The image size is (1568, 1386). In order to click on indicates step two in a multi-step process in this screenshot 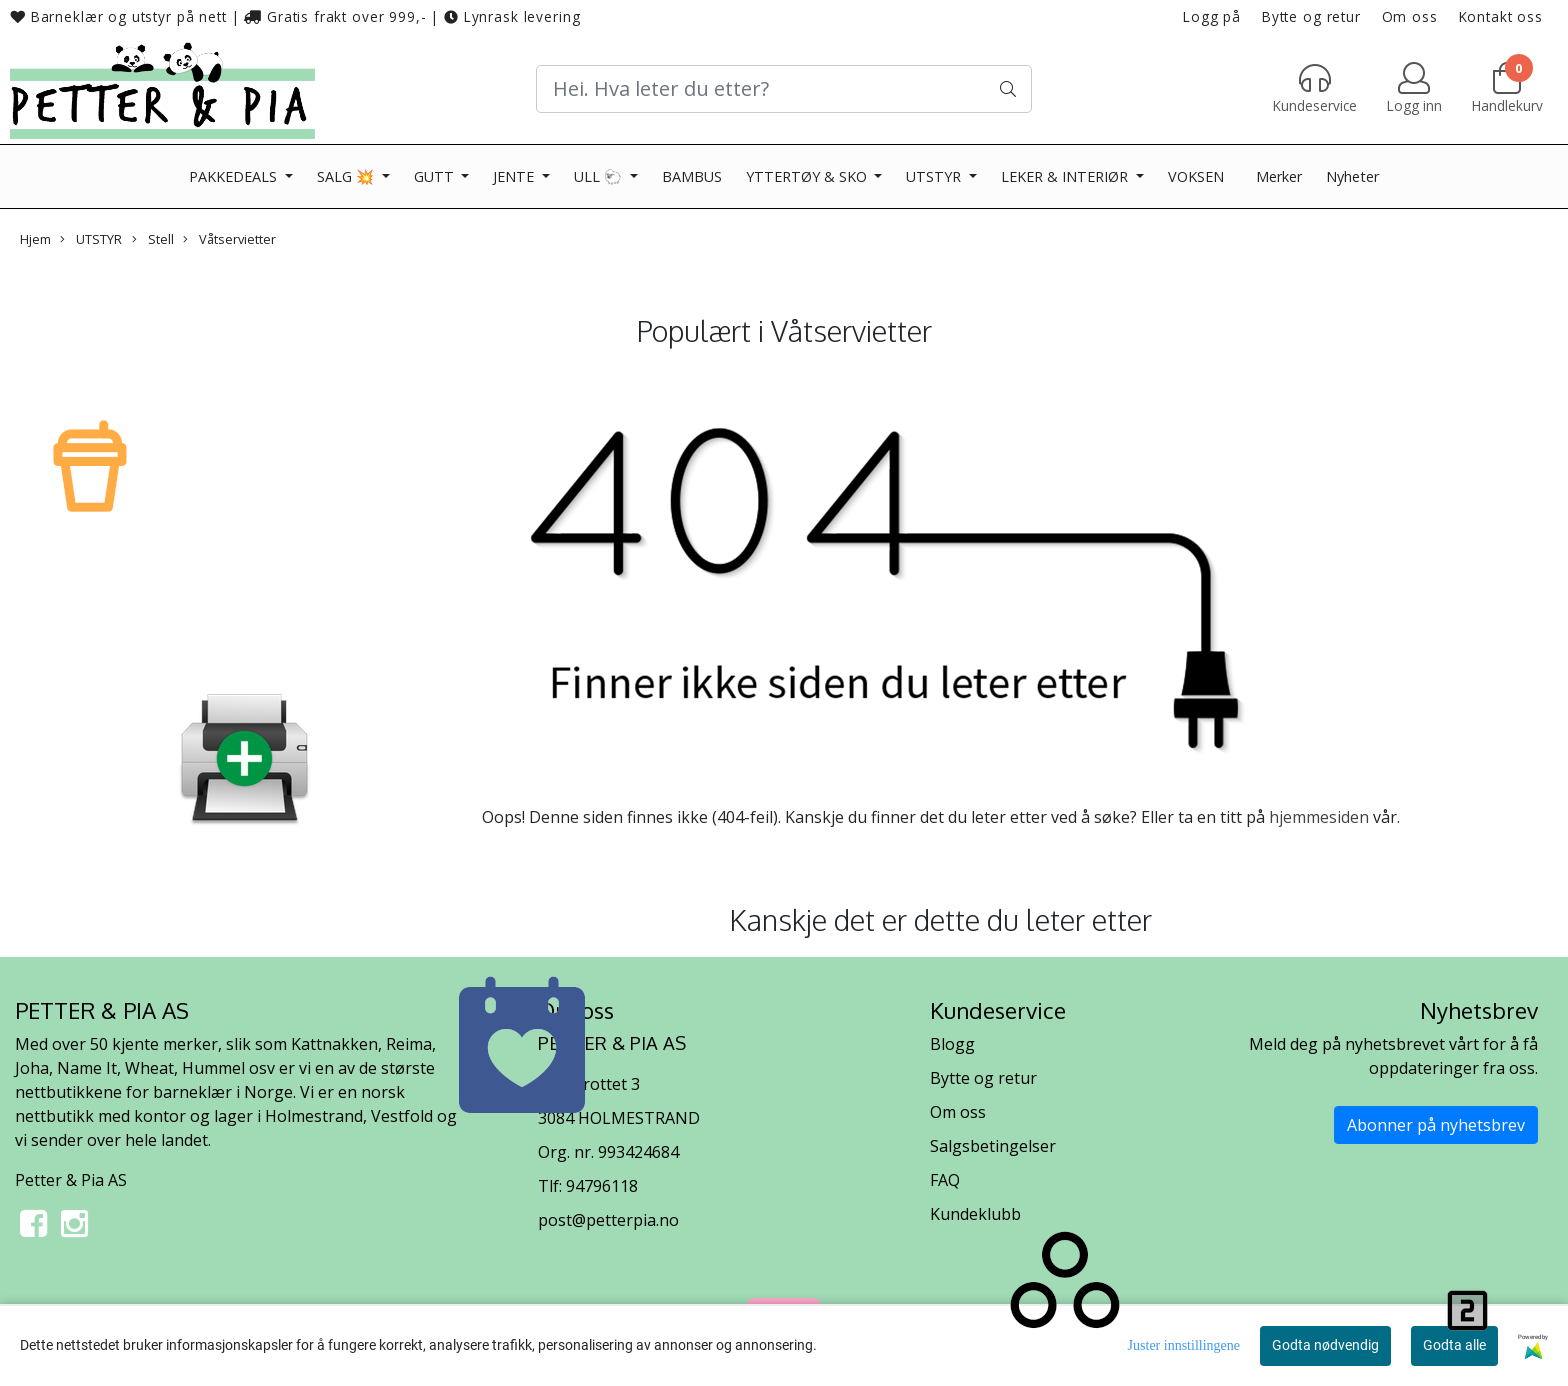, I will do `click(1467, 1310)`.